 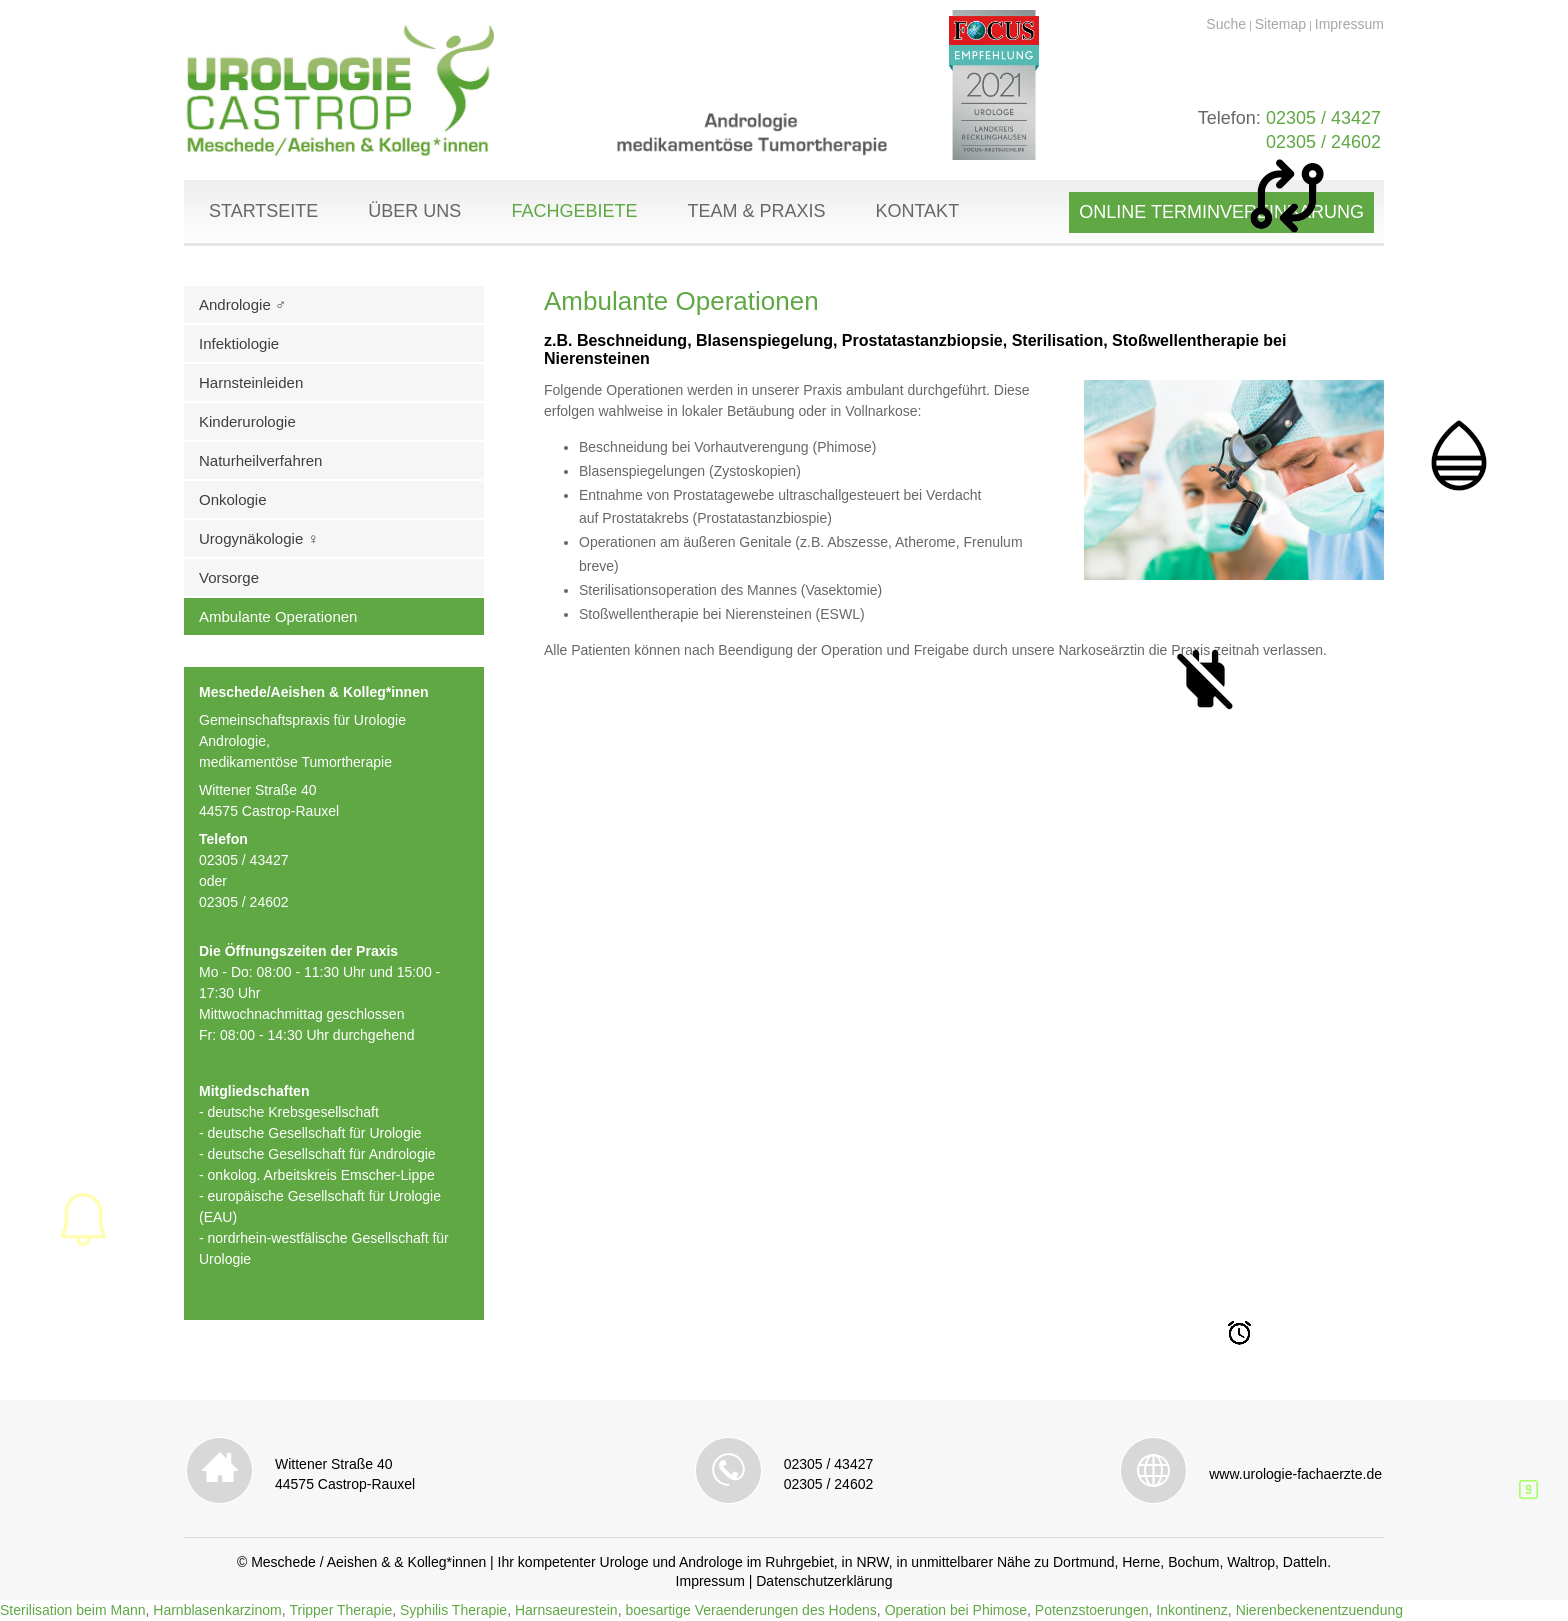 I want to click on indicates partial fill level or half-full status, so click(x=1459, y=458).